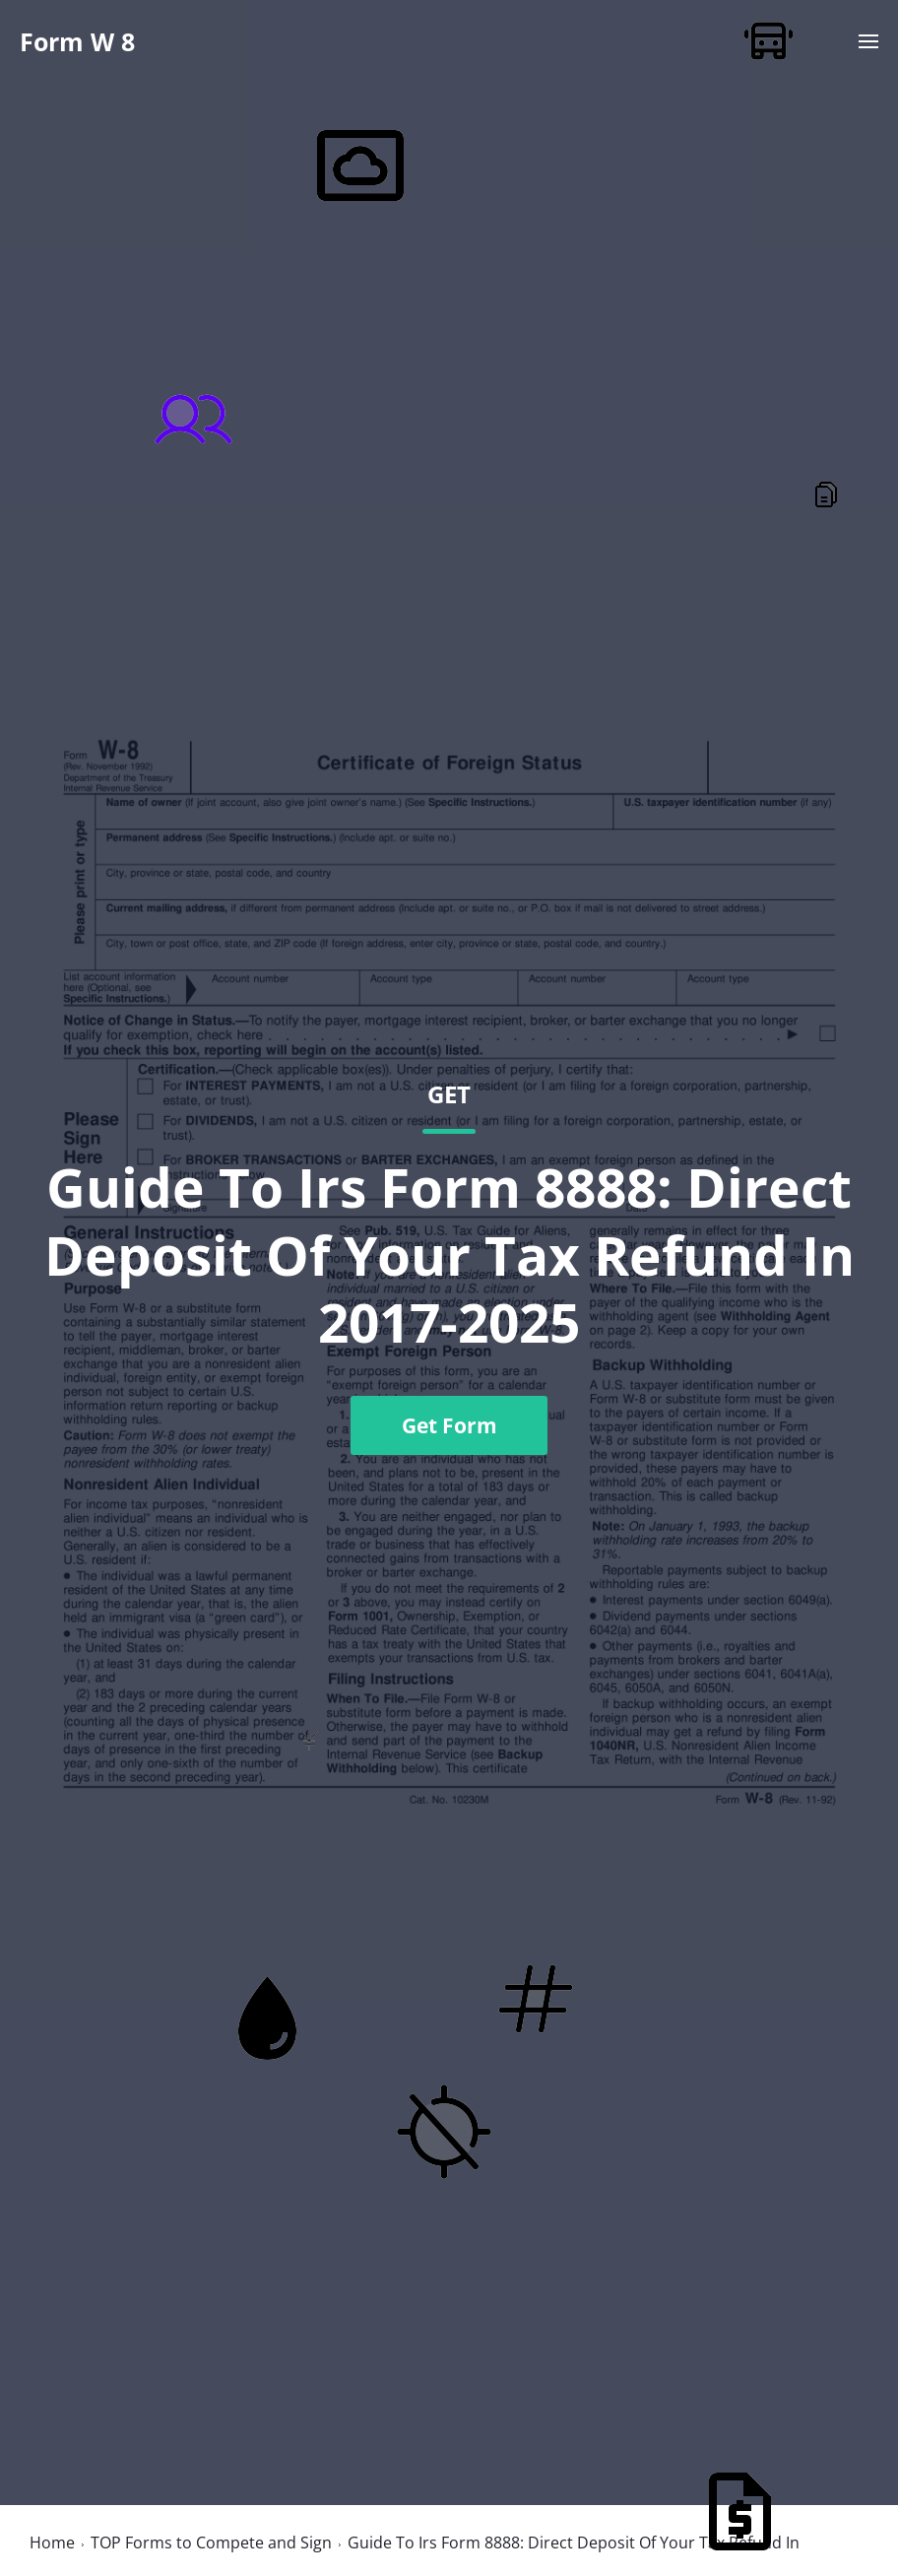 The image size is (898, 2576). I want to click on view all users or contacts, so click(193, 419).